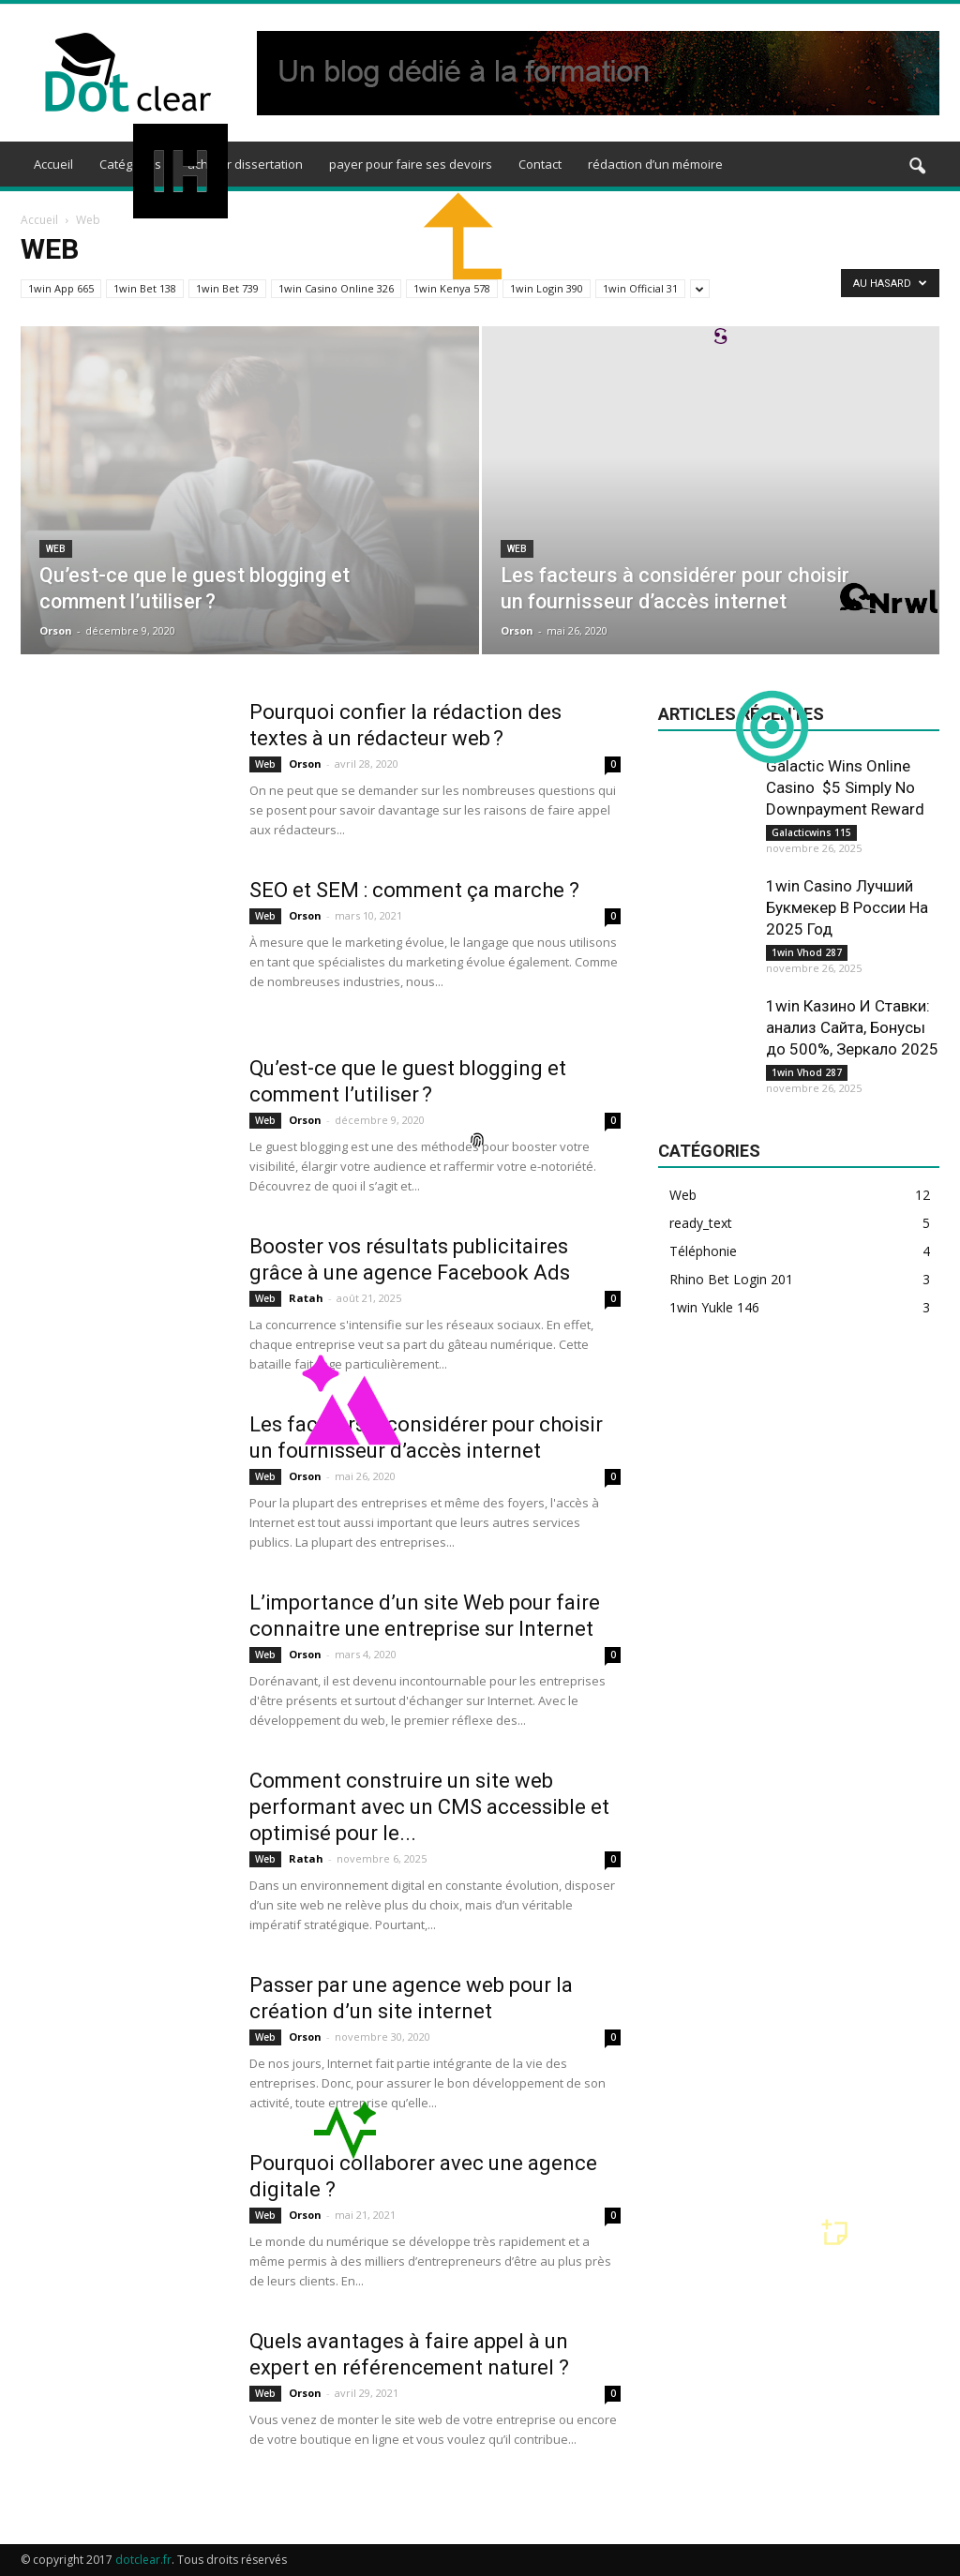 Image resolution: width=960 pixels, height=2576 pixels. I want to click on activate focus mode, so click(772, 726).